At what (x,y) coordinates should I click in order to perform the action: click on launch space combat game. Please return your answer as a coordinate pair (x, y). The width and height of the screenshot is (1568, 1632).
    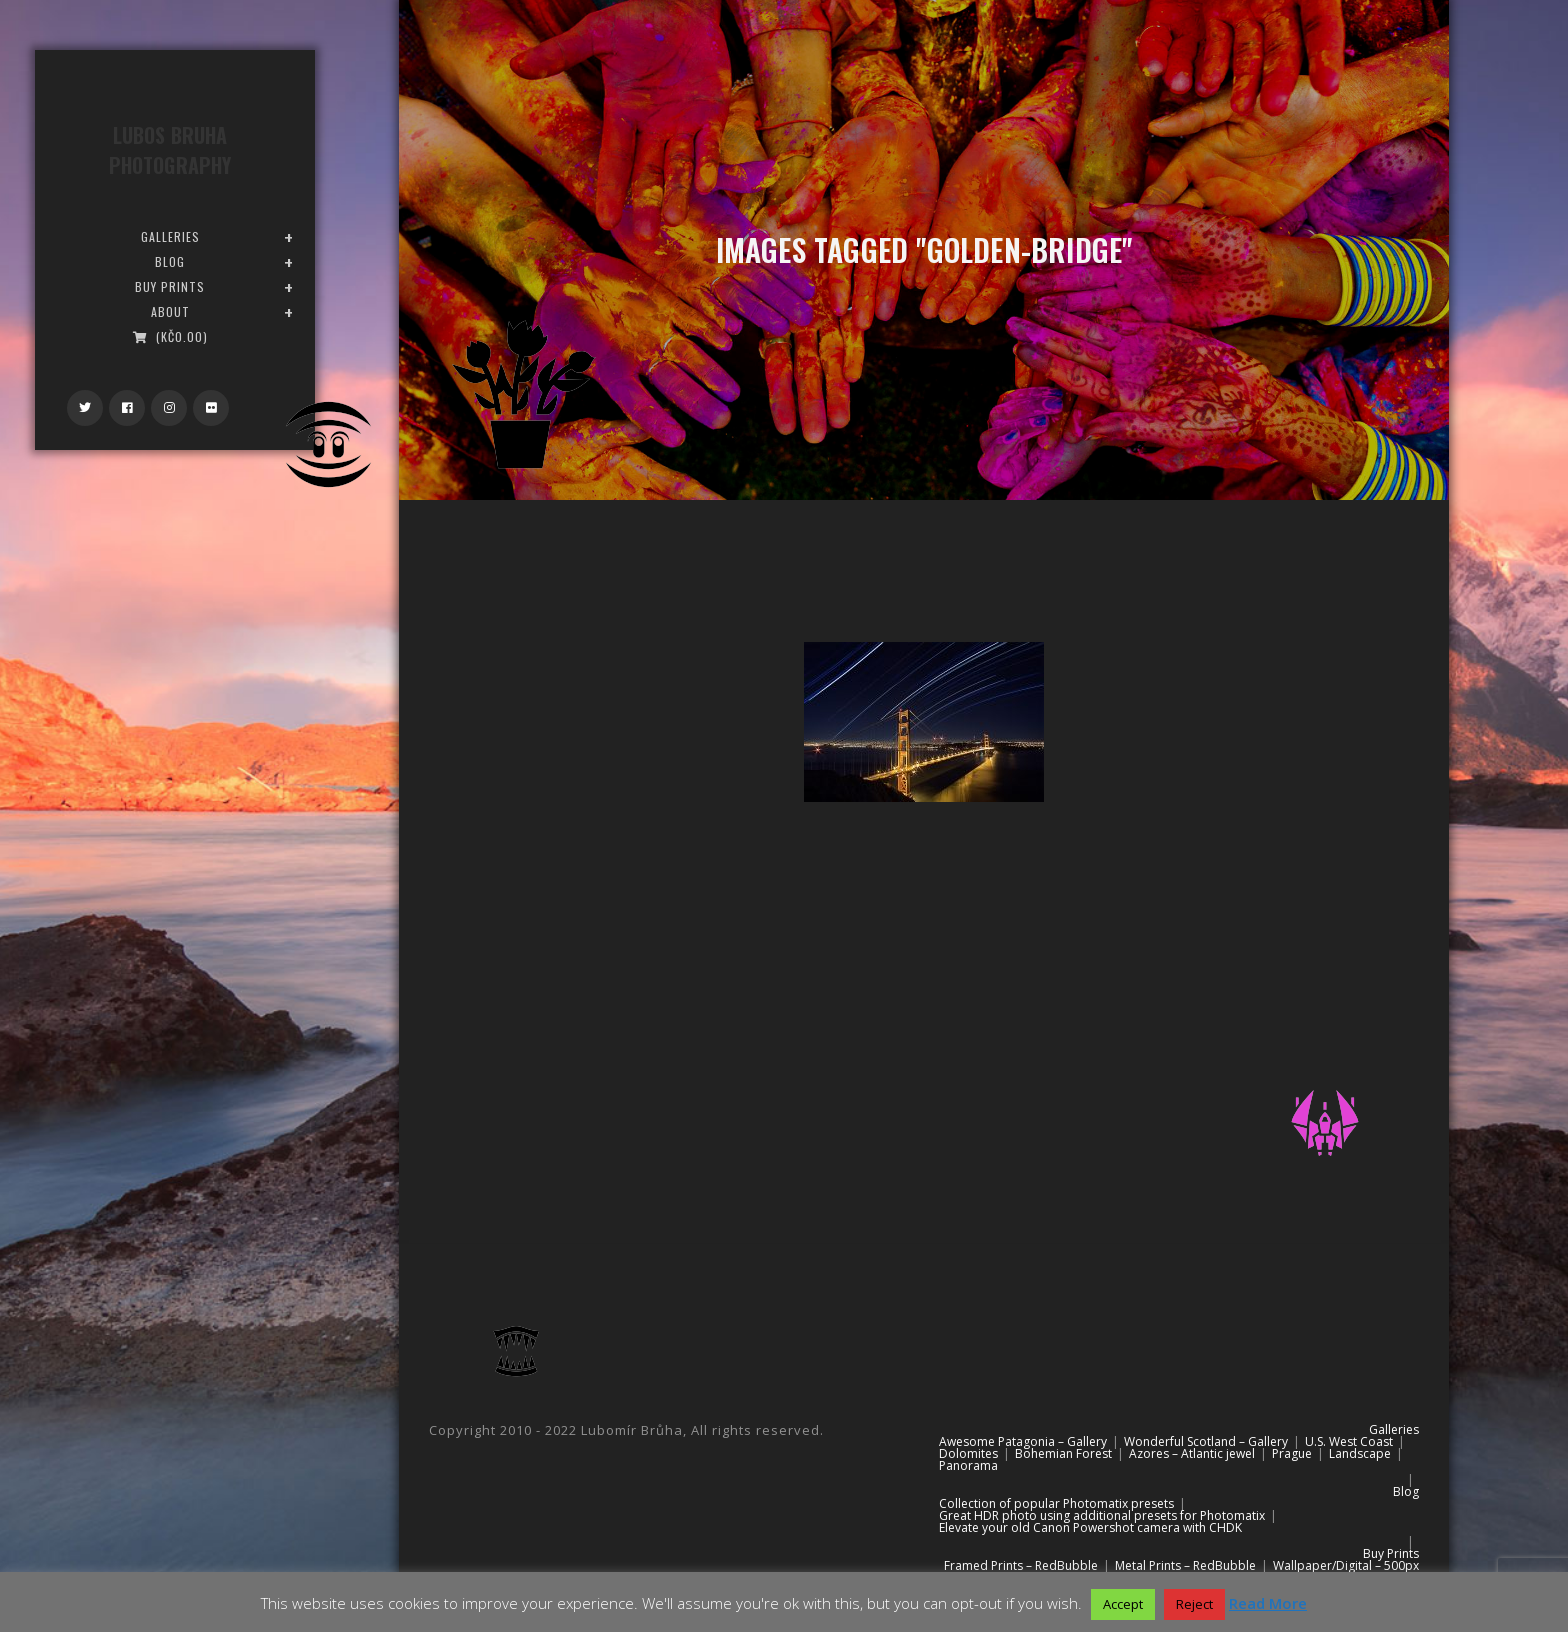
    Looking at the image, I should click on (1325, 1123).